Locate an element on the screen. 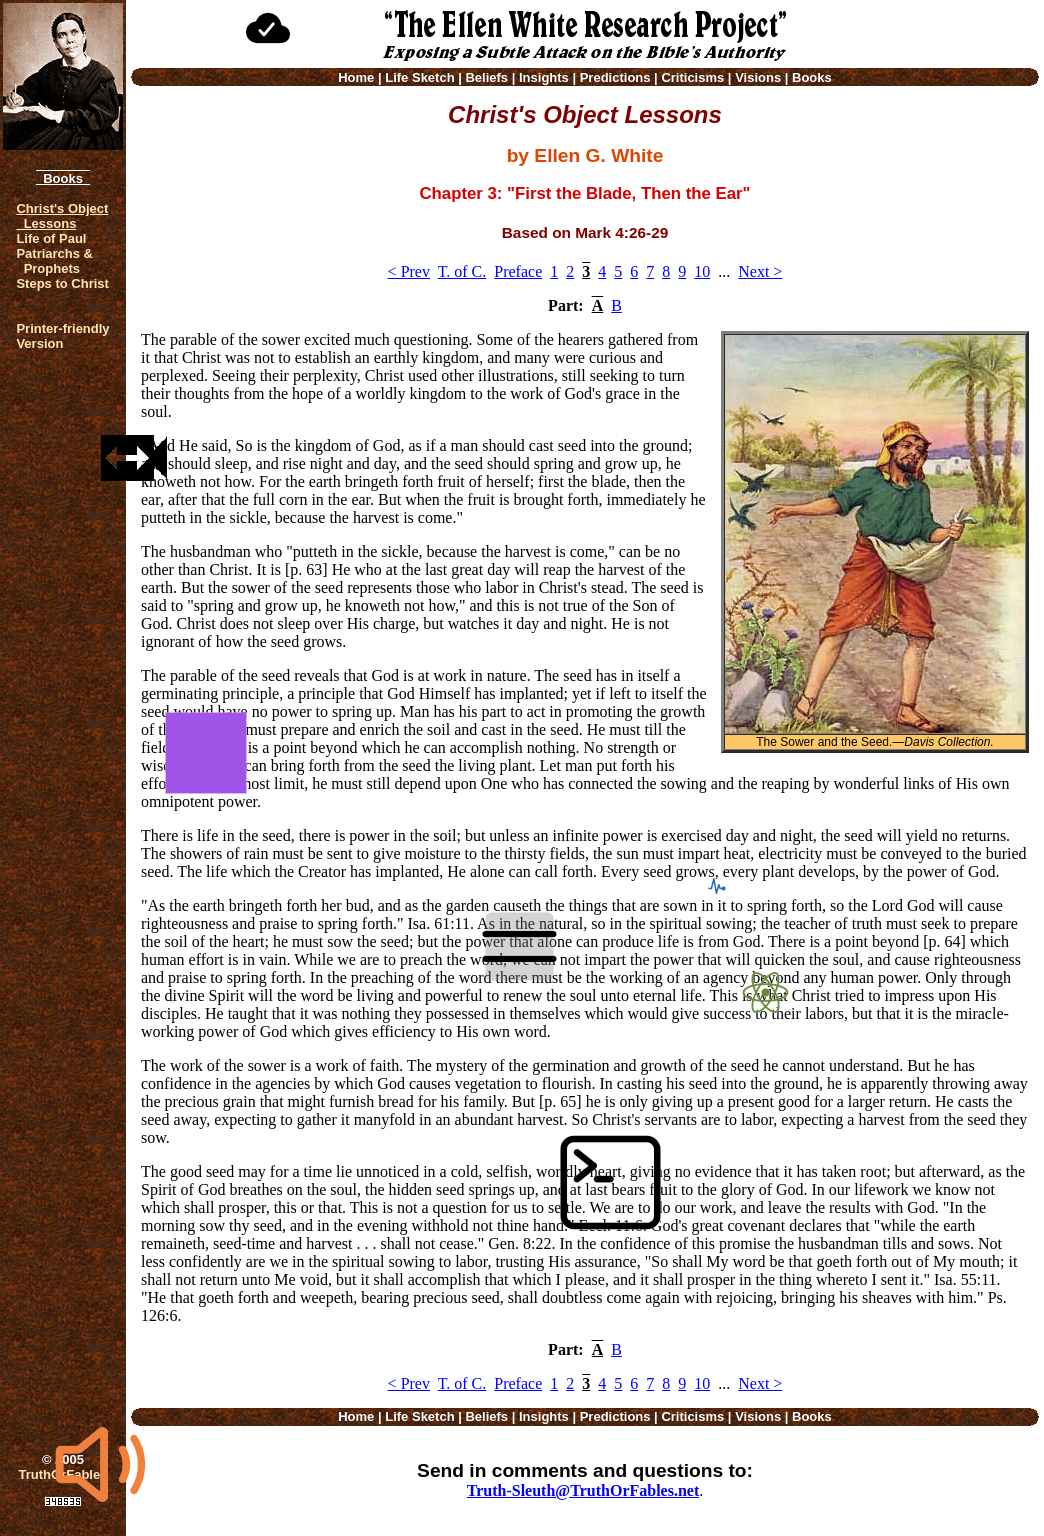  adjust audio volume to medium level is located at coordinates (100, 1464).